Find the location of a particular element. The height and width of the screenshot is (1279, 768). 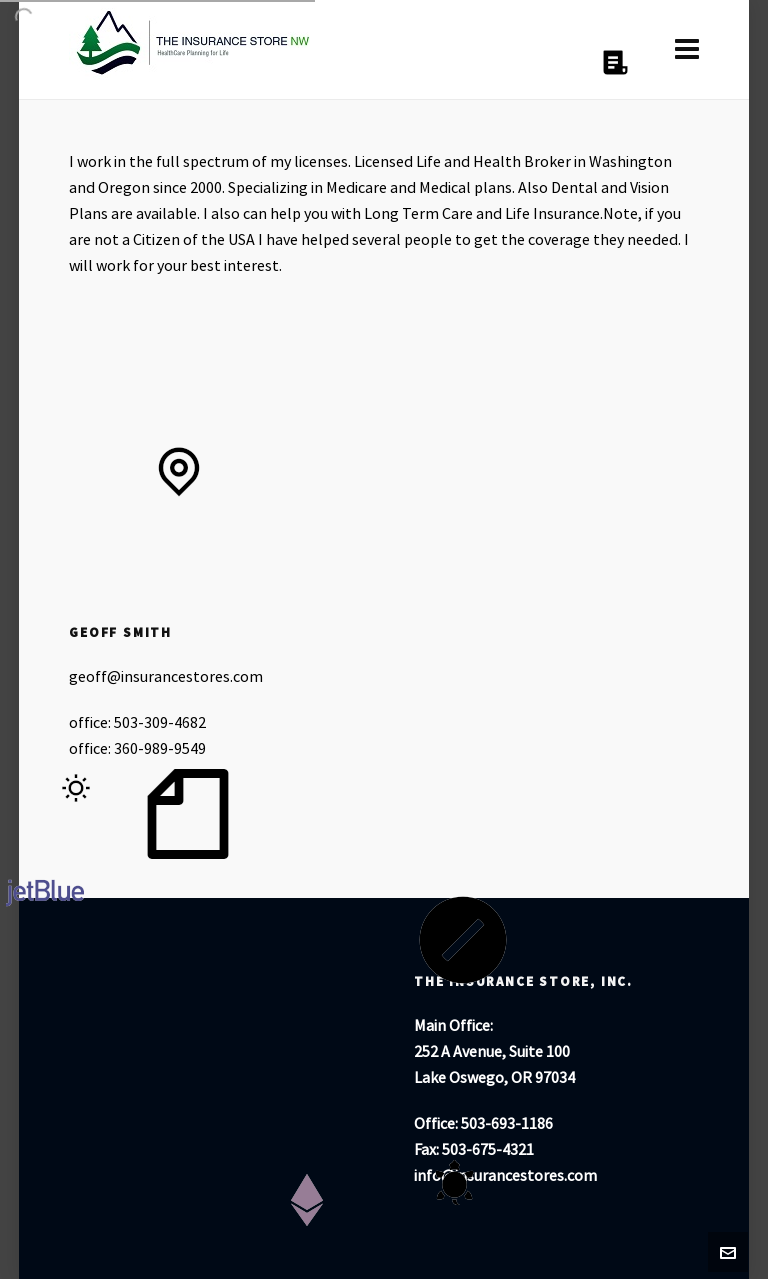

view or open a document is located at coordinates (188, 814).